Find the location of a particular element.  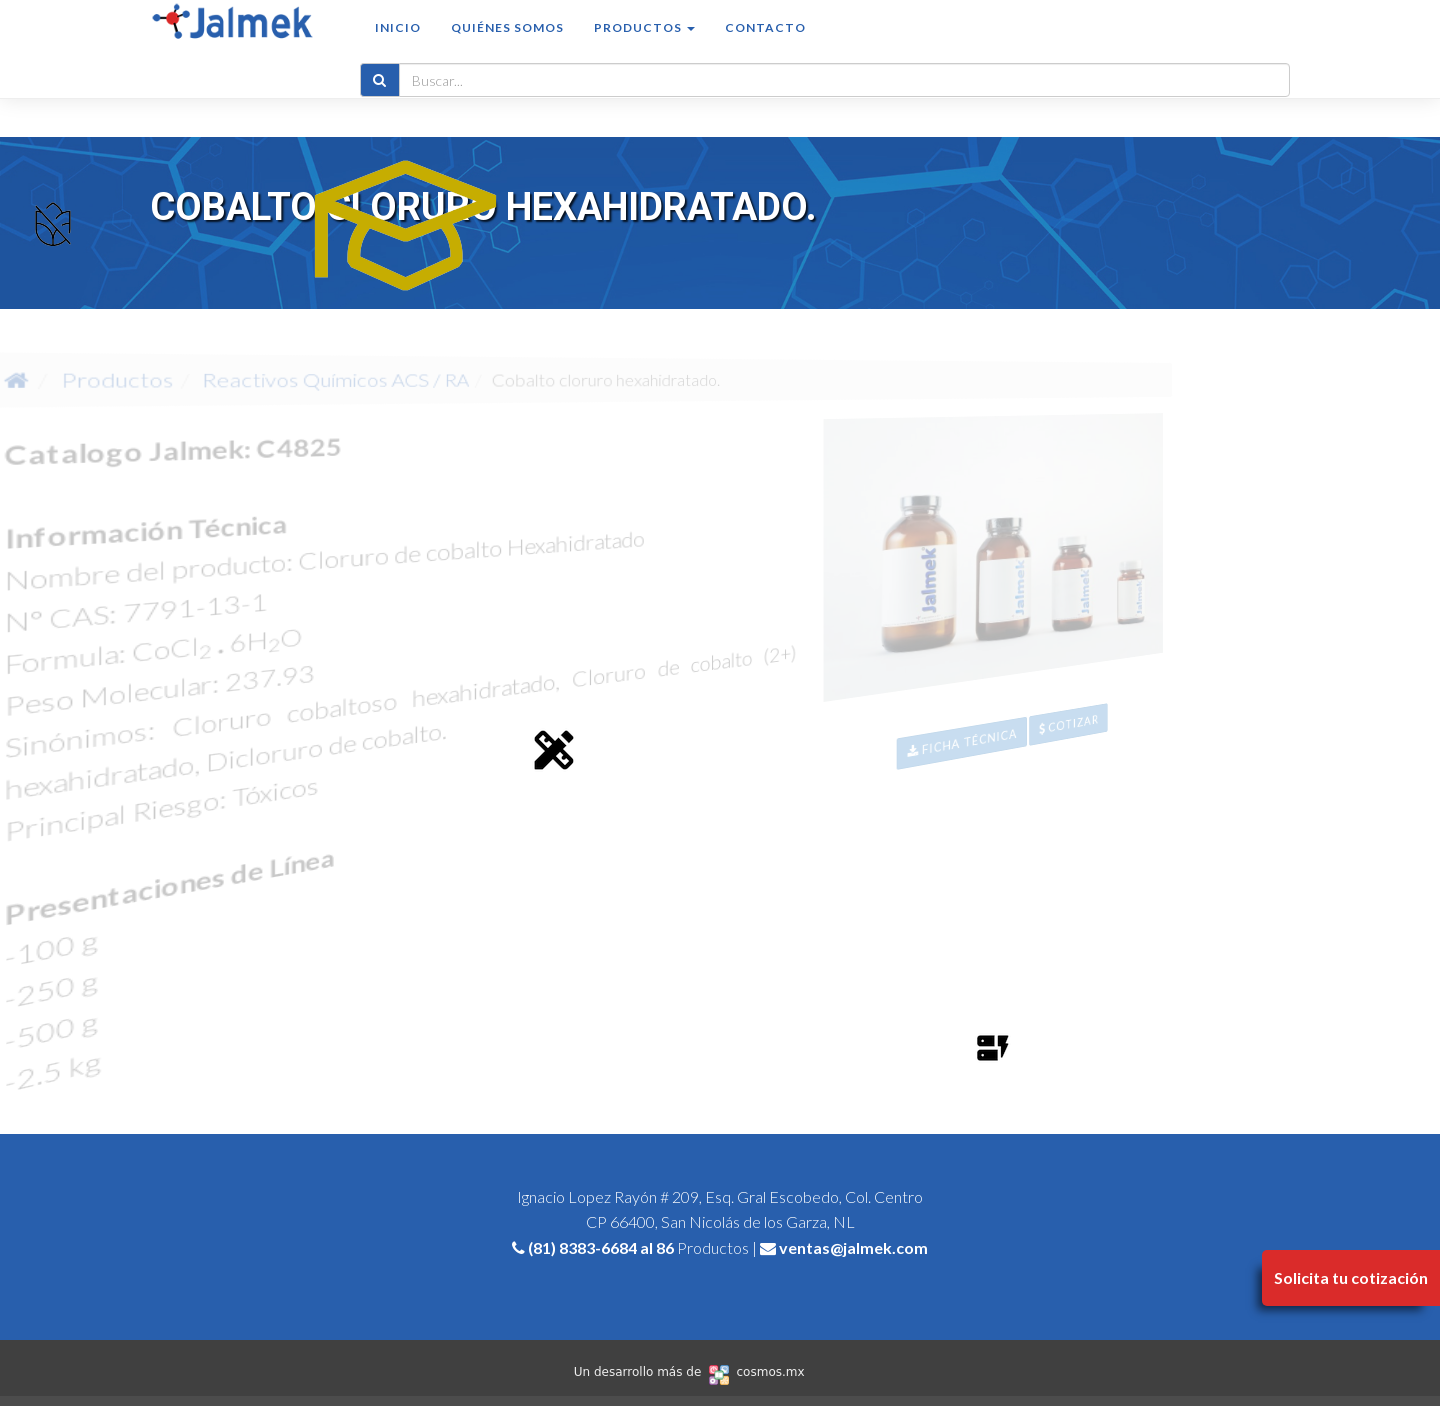

indicates gluten-free or grain-free option is located at coordinates (53, 225).